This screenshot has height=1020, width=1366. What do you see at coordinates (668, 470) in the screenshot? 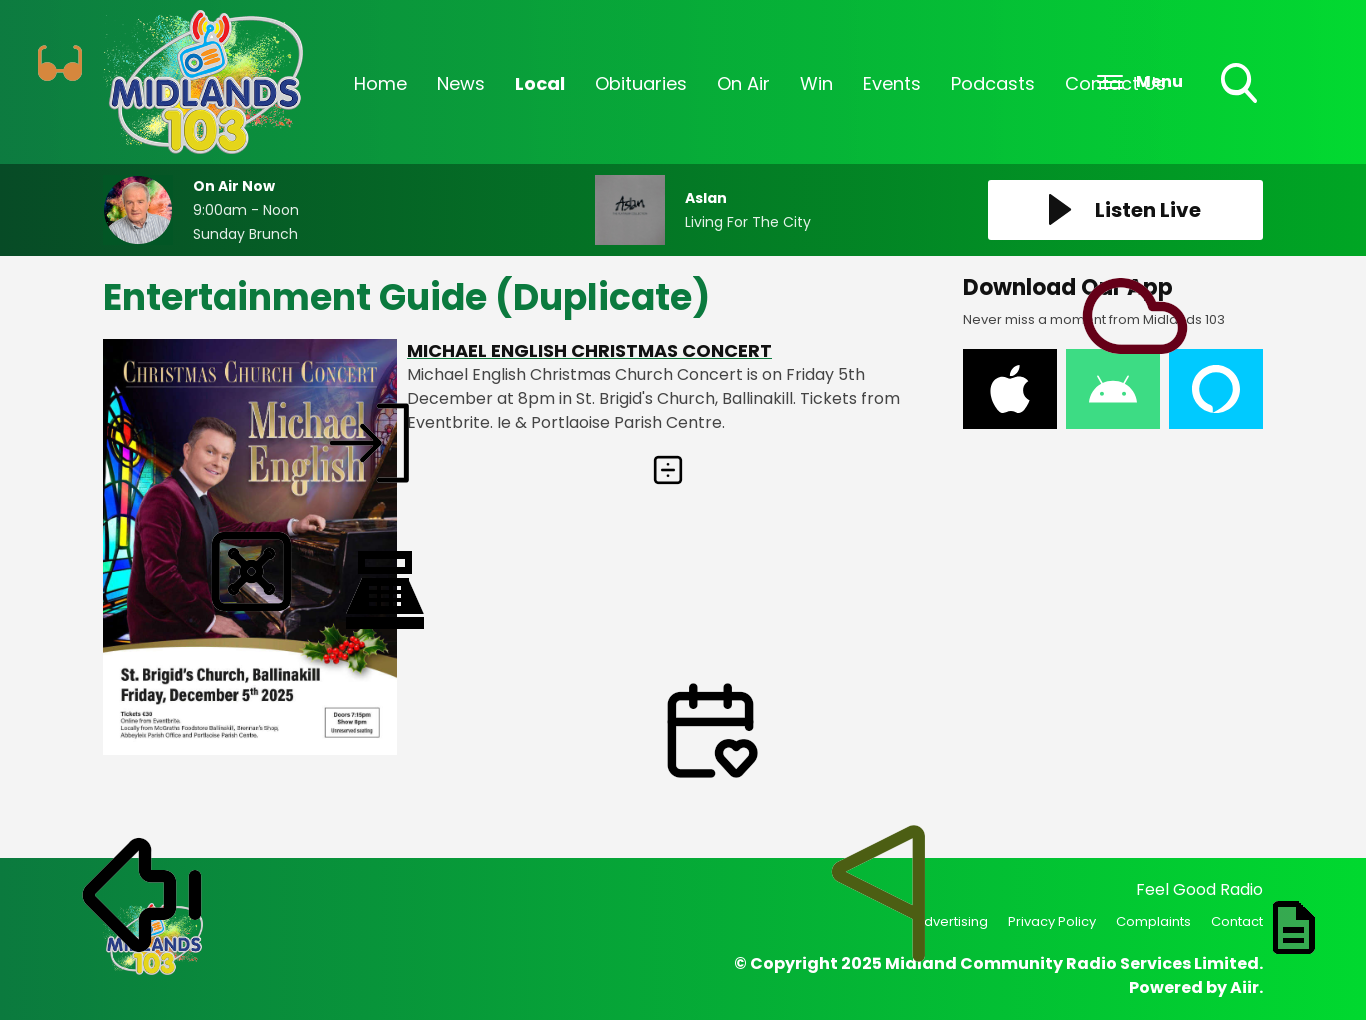
I see `perform a division calculation` at bounding box center [668, 470].